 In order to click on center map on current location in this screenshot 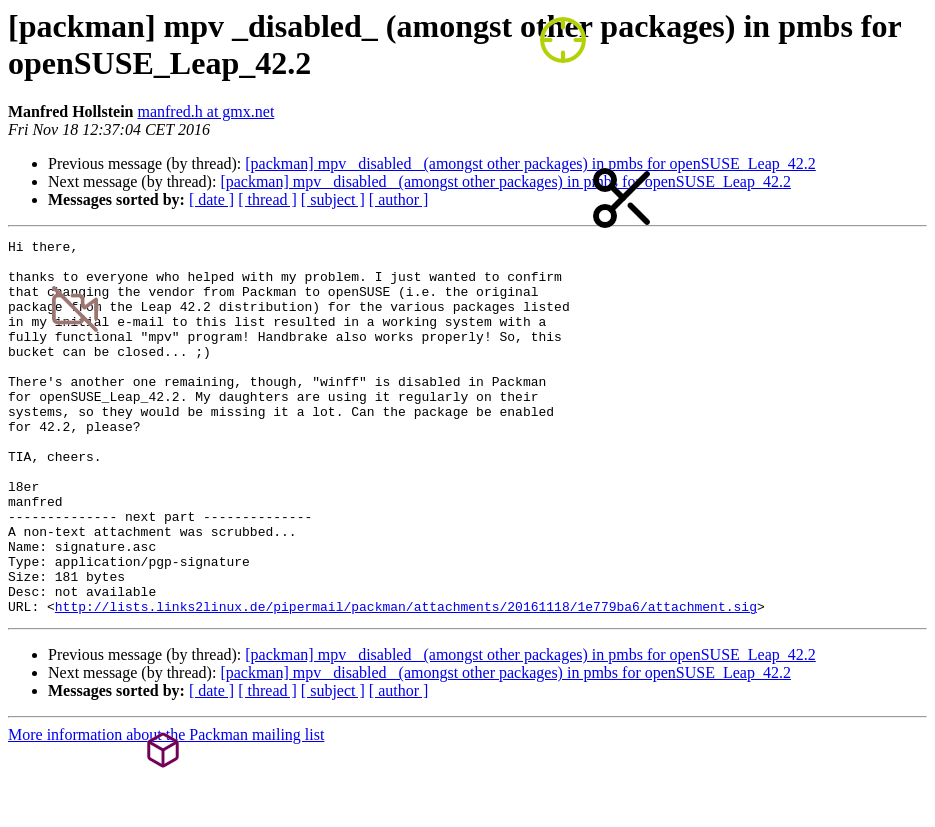, I will do `click(563, 40)`.